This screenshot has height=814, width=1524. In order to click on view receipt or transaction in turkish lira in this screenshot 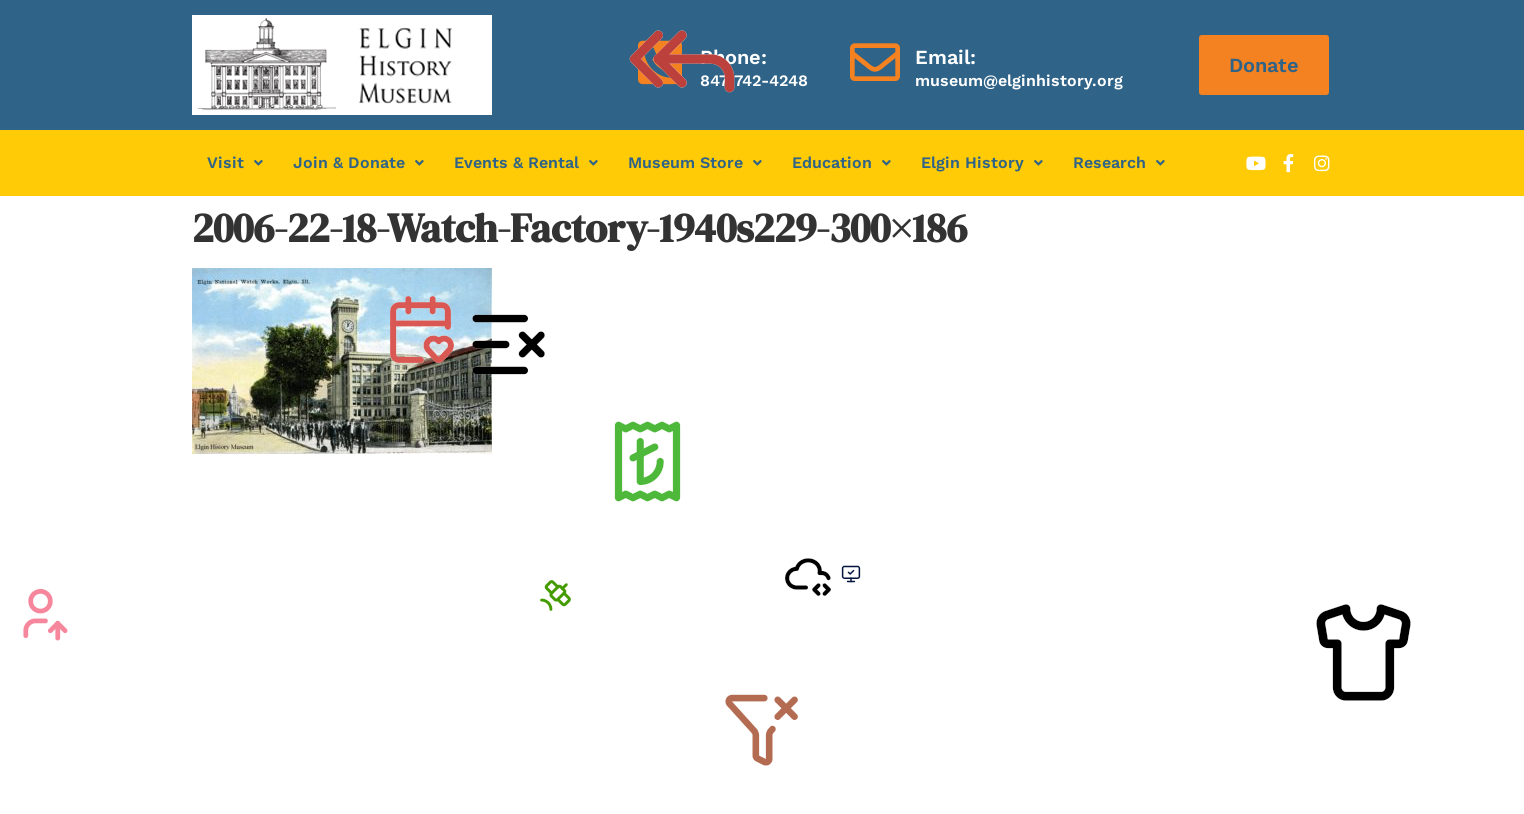, I will do `click(647, 461)`.